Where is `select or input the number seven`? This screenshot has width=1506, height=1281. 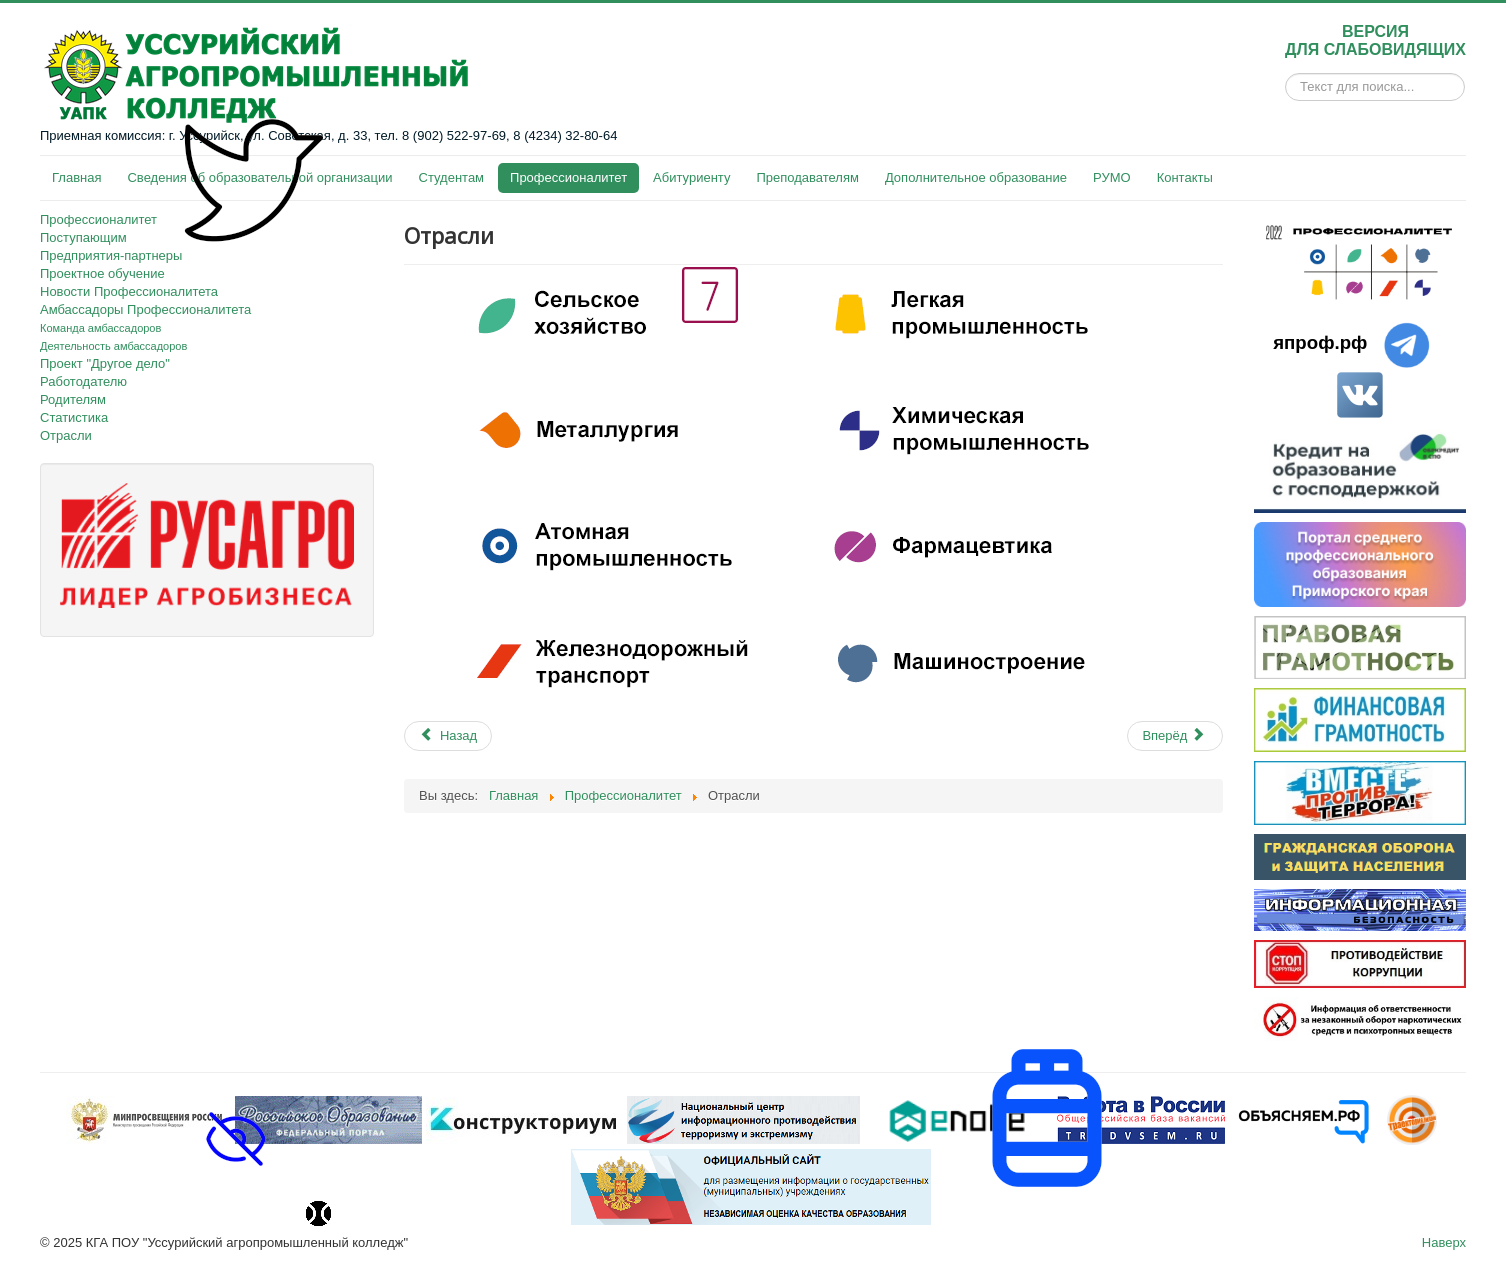
select or input the number seven is located at coordinates (710, 295).